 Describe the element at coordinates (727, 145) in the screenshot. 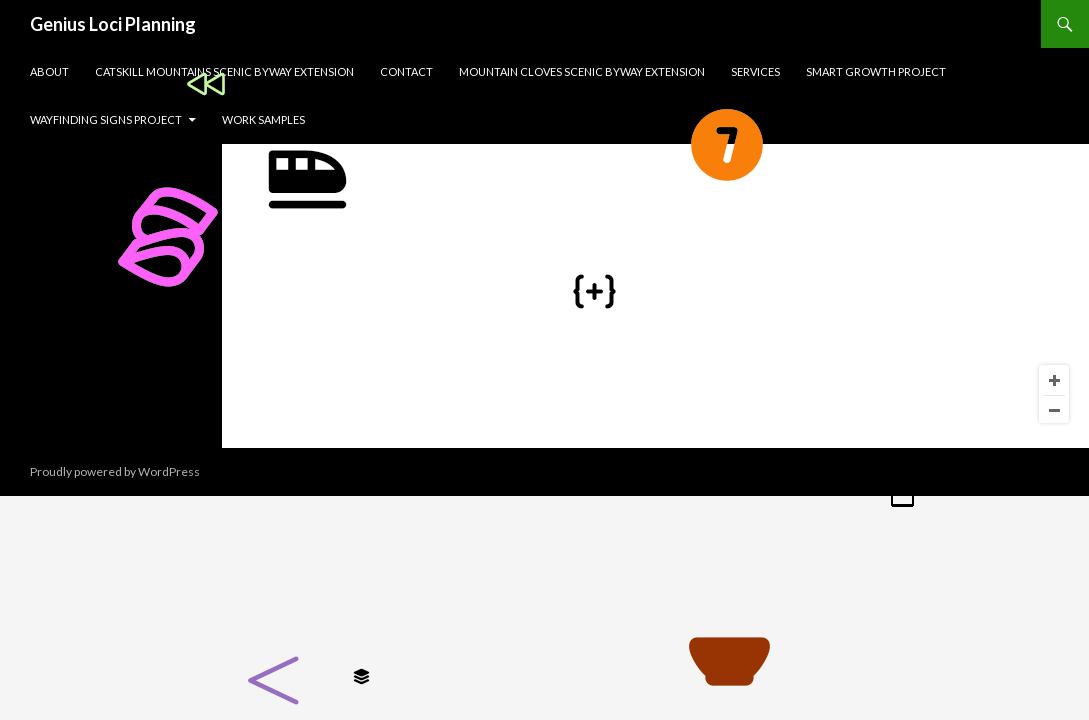

I see `indicates step 7 in a multi-step process` at that location.